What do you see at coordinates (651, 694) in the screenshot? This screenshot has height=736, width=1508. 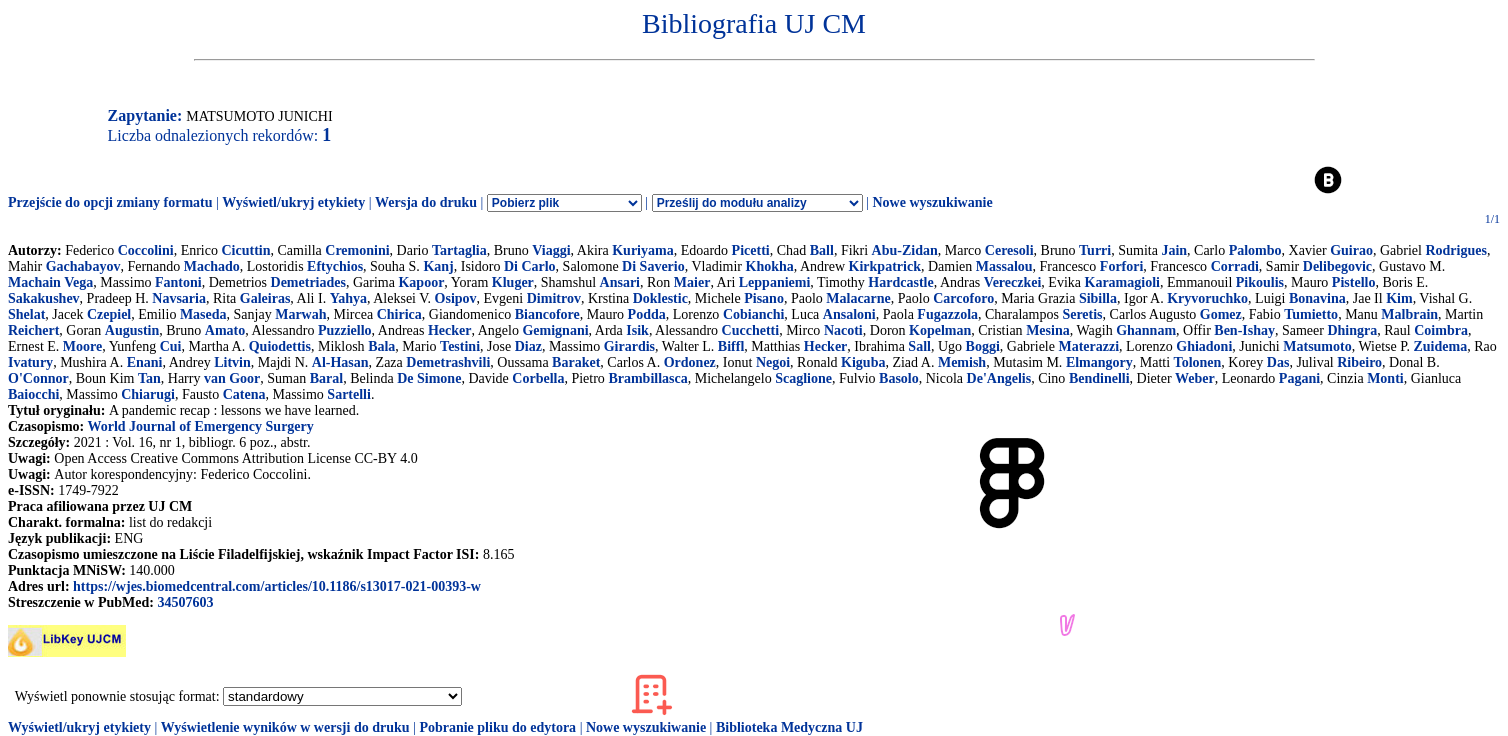 I see `add a new building or property` at bounding box center [651, 694].